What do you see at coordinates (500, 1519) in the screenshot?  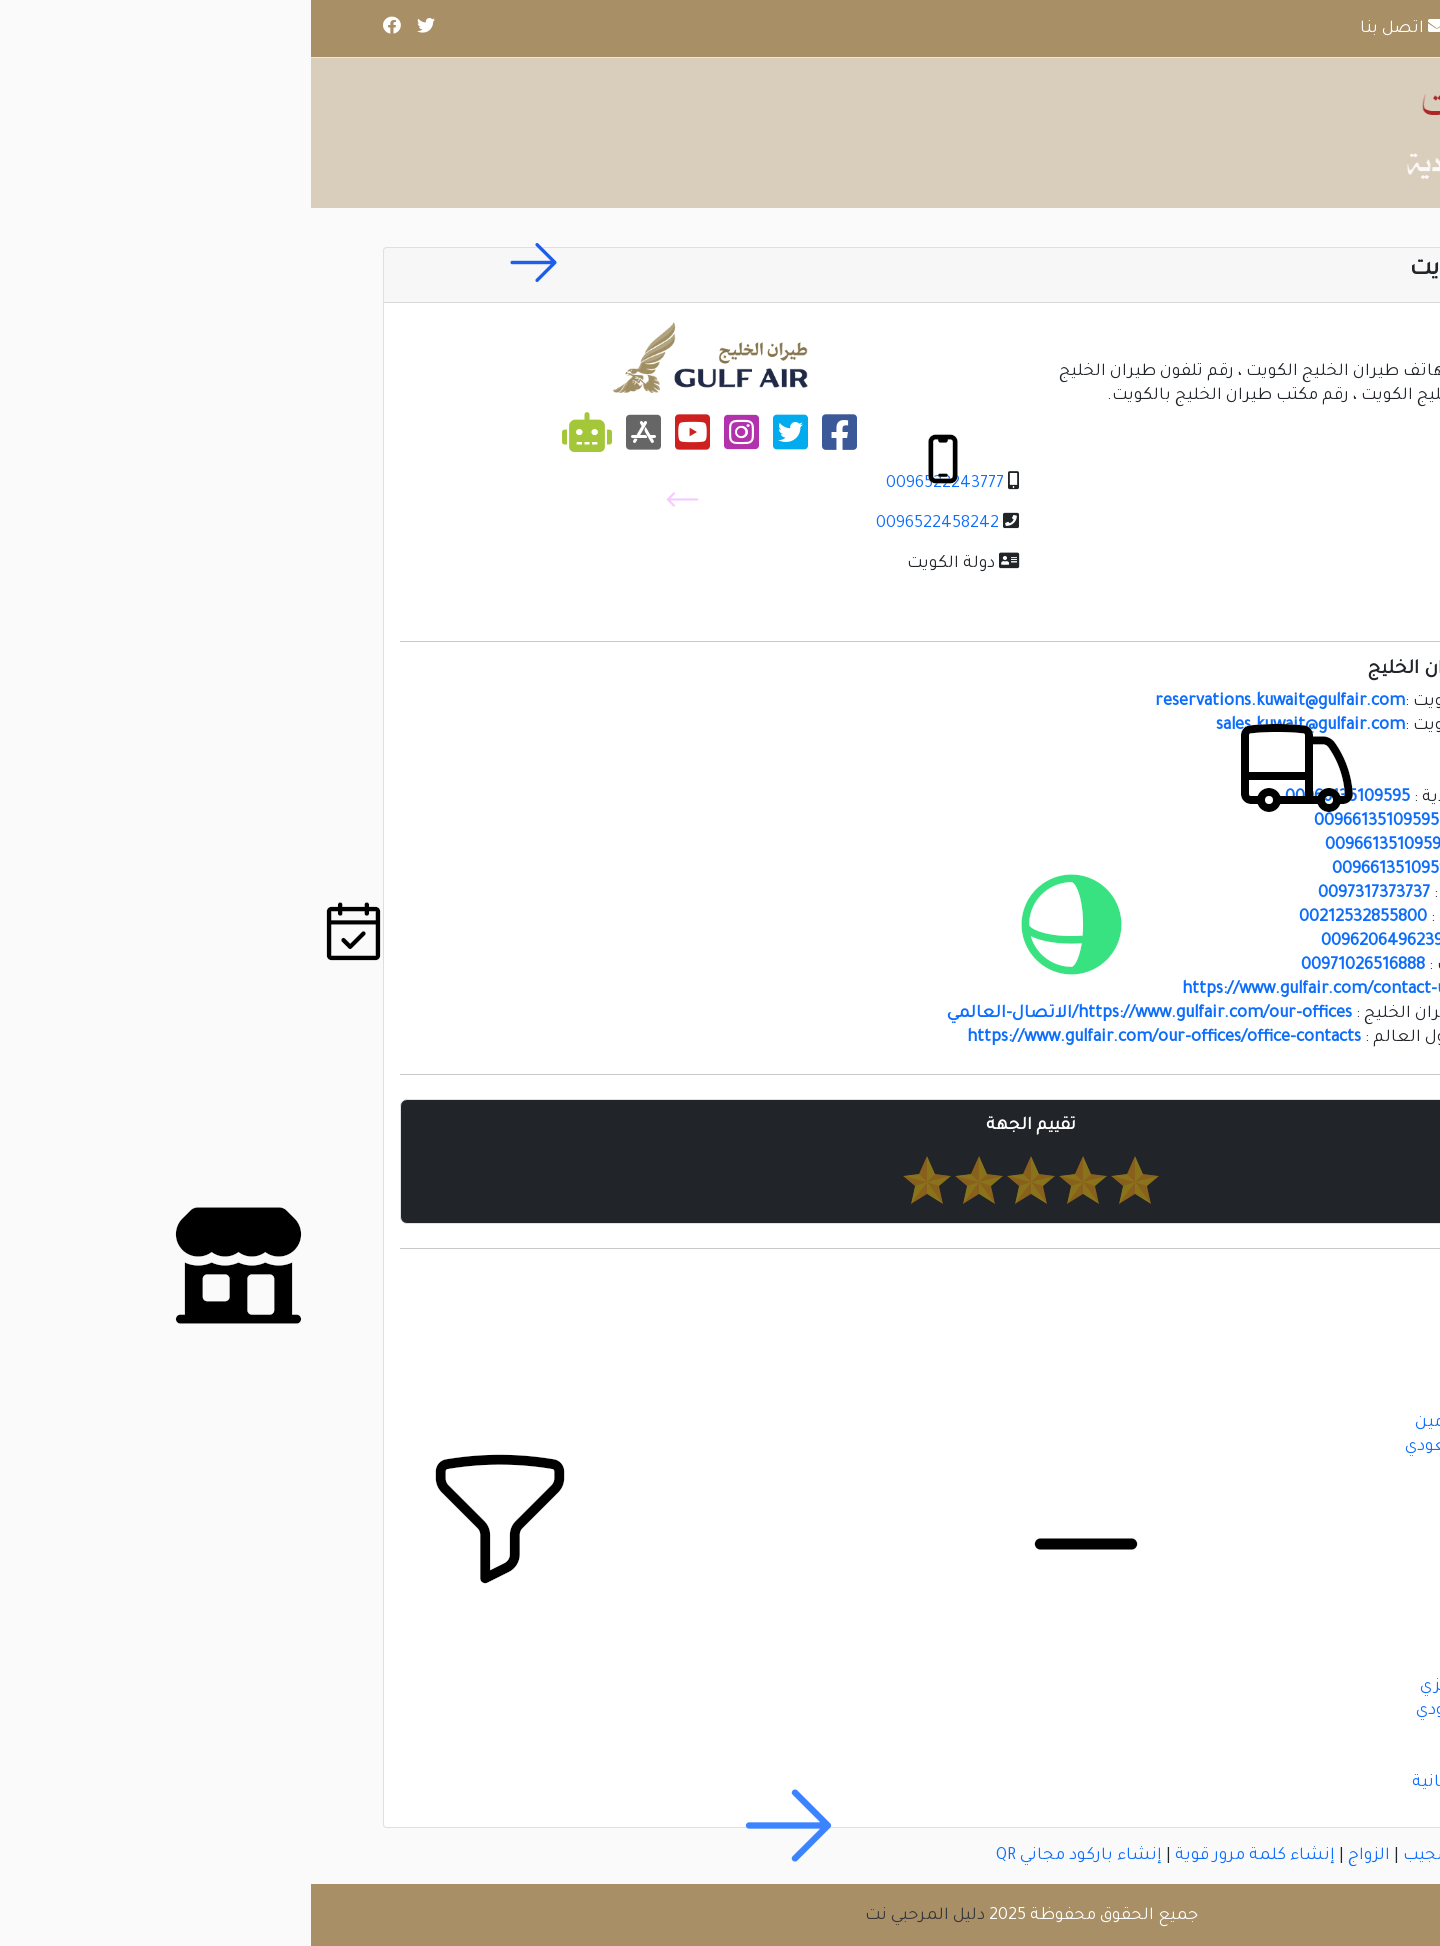 I see `filter or sort content` at bounding box center [500, 1519].